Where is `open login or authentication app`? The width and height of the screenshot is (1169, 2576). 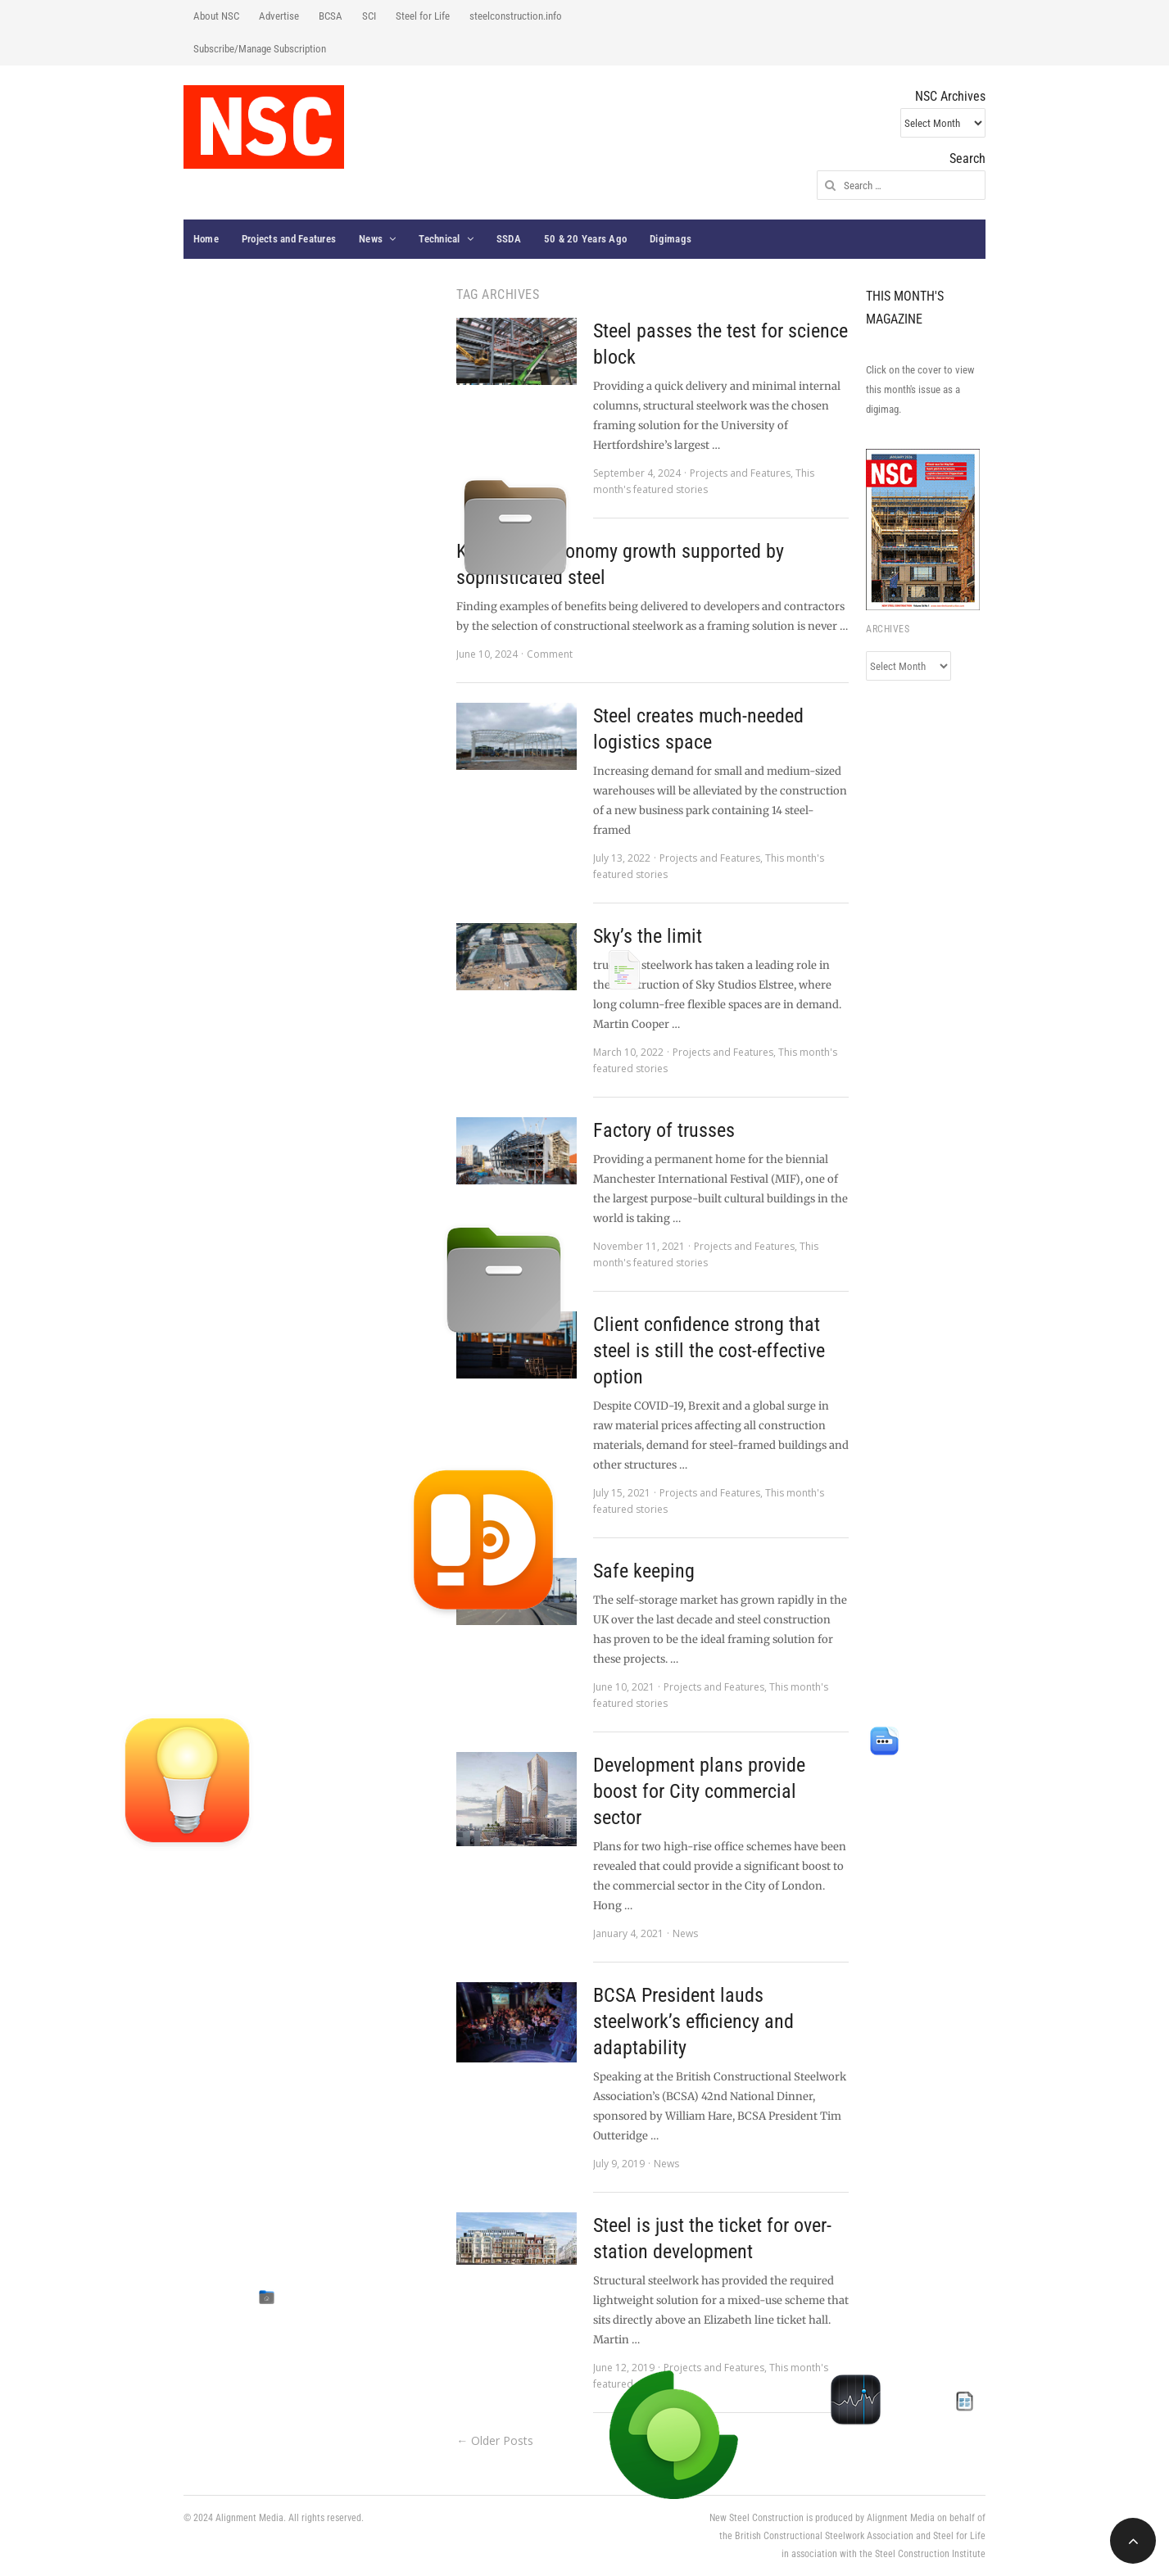 open login or authentication app is located at coordinates (884, 1741).